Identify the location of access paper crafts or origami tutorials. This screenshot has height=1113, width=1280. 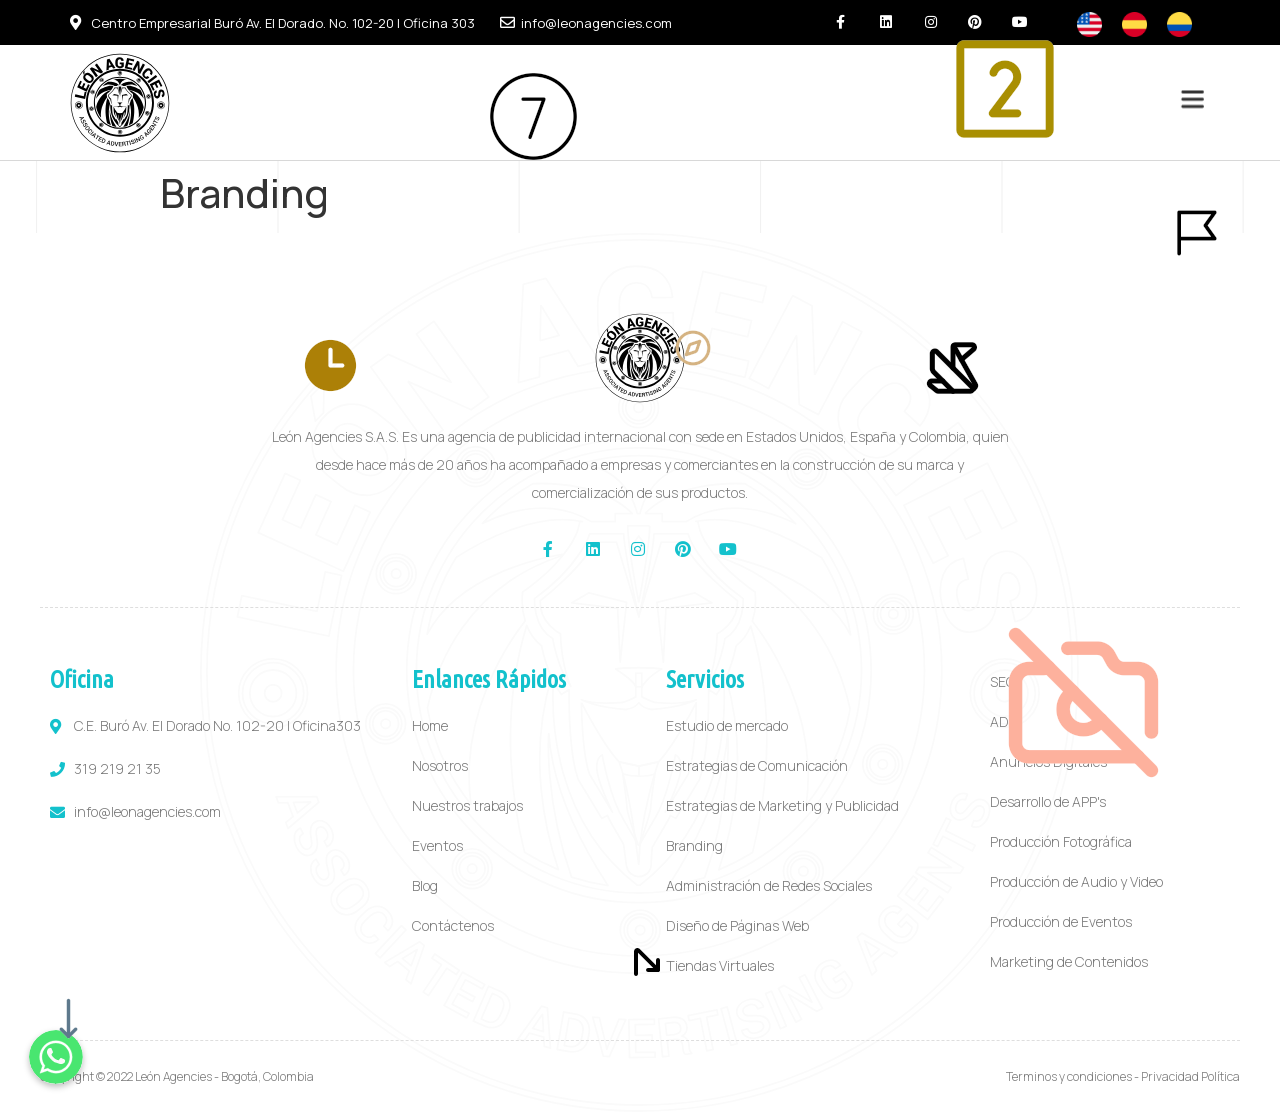
(953, 368).